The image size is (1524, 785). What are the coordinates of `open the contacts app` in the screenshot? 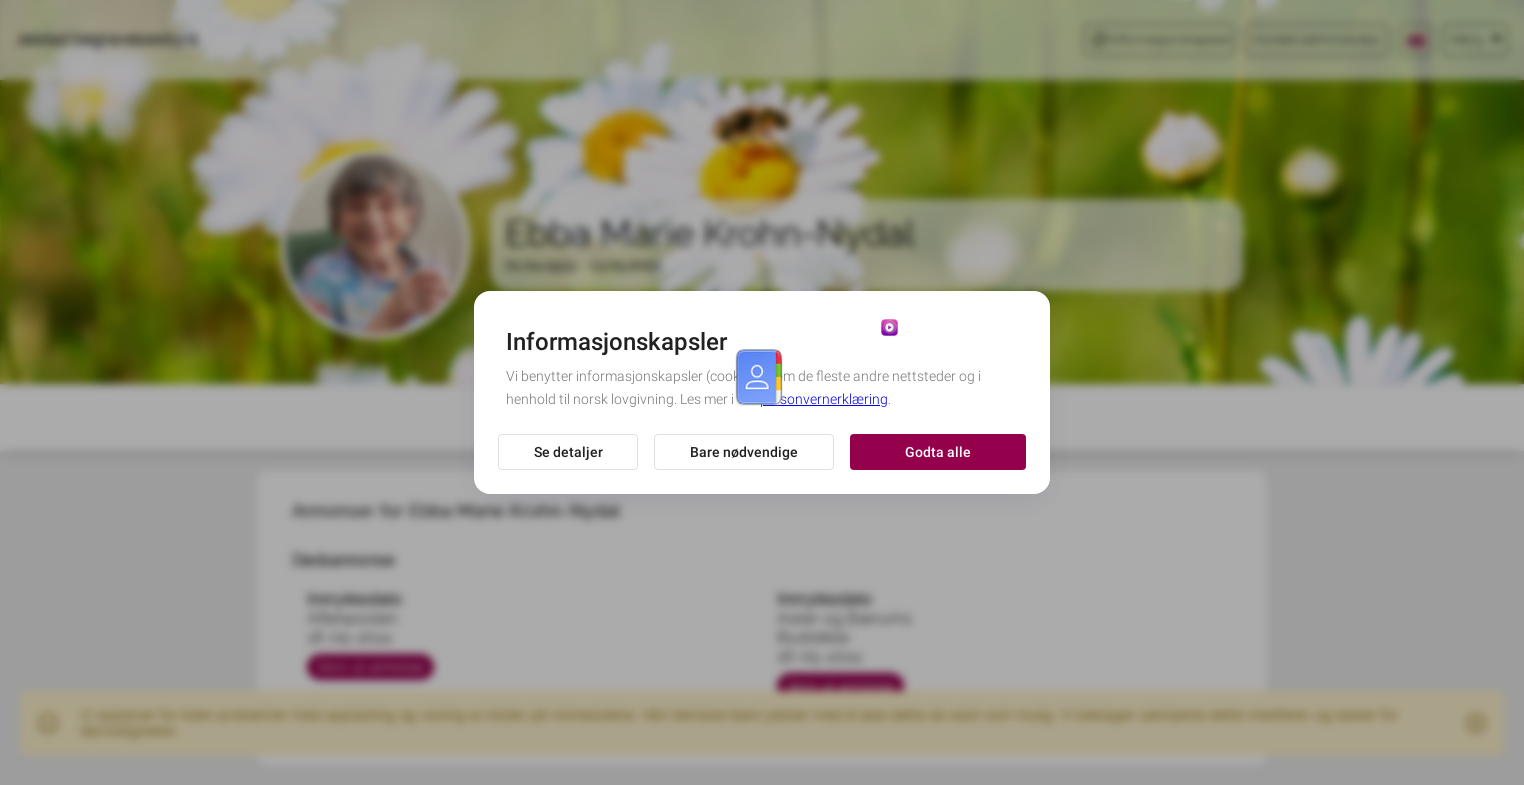 It's located at (759, 377).